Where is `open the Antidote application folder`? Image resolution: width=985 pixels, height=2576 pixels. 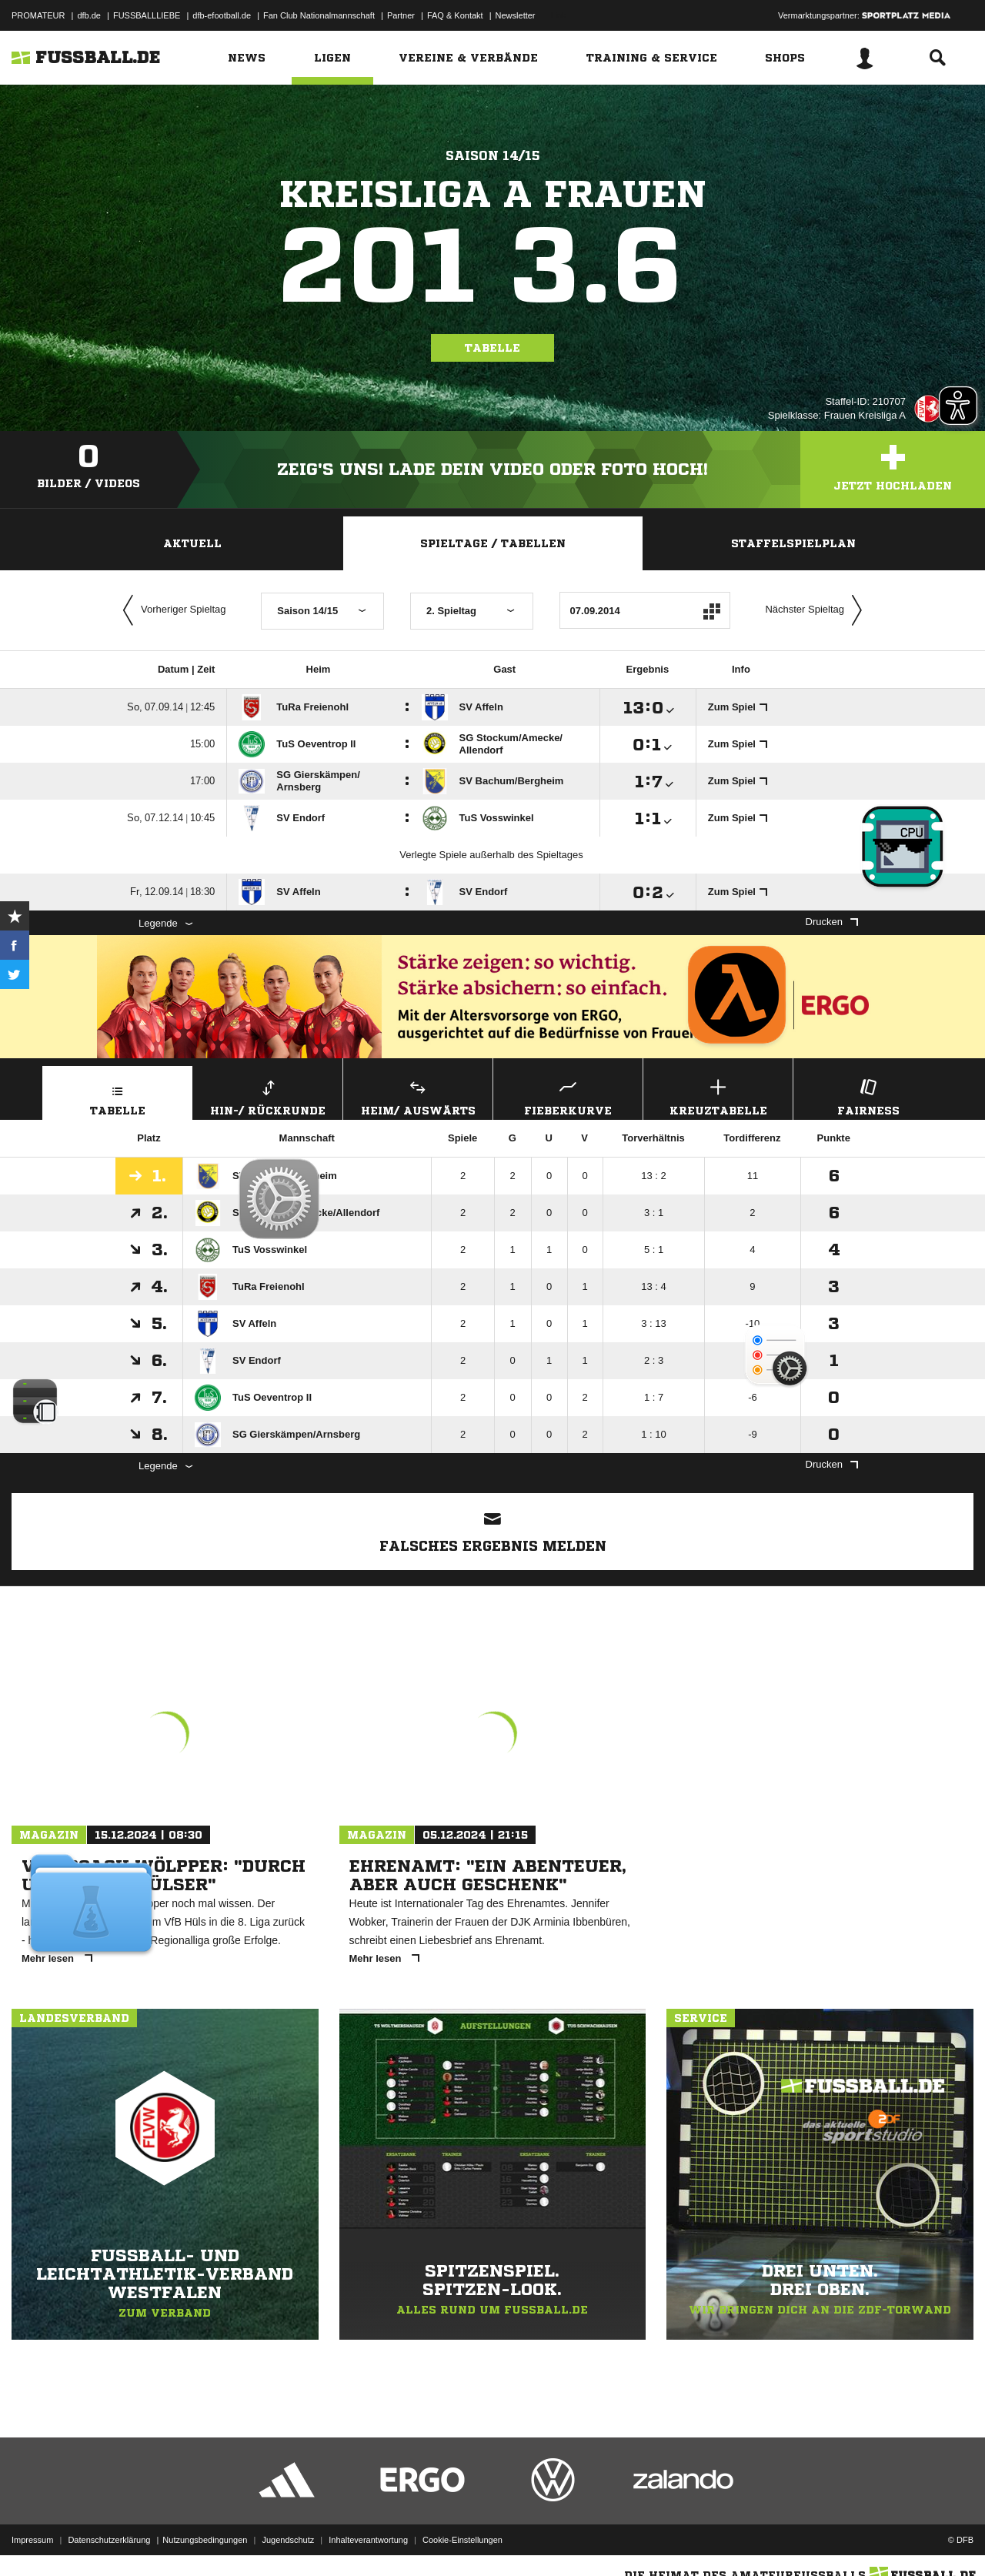
open the Antidote application folder is located at coordinates (91, 1903).